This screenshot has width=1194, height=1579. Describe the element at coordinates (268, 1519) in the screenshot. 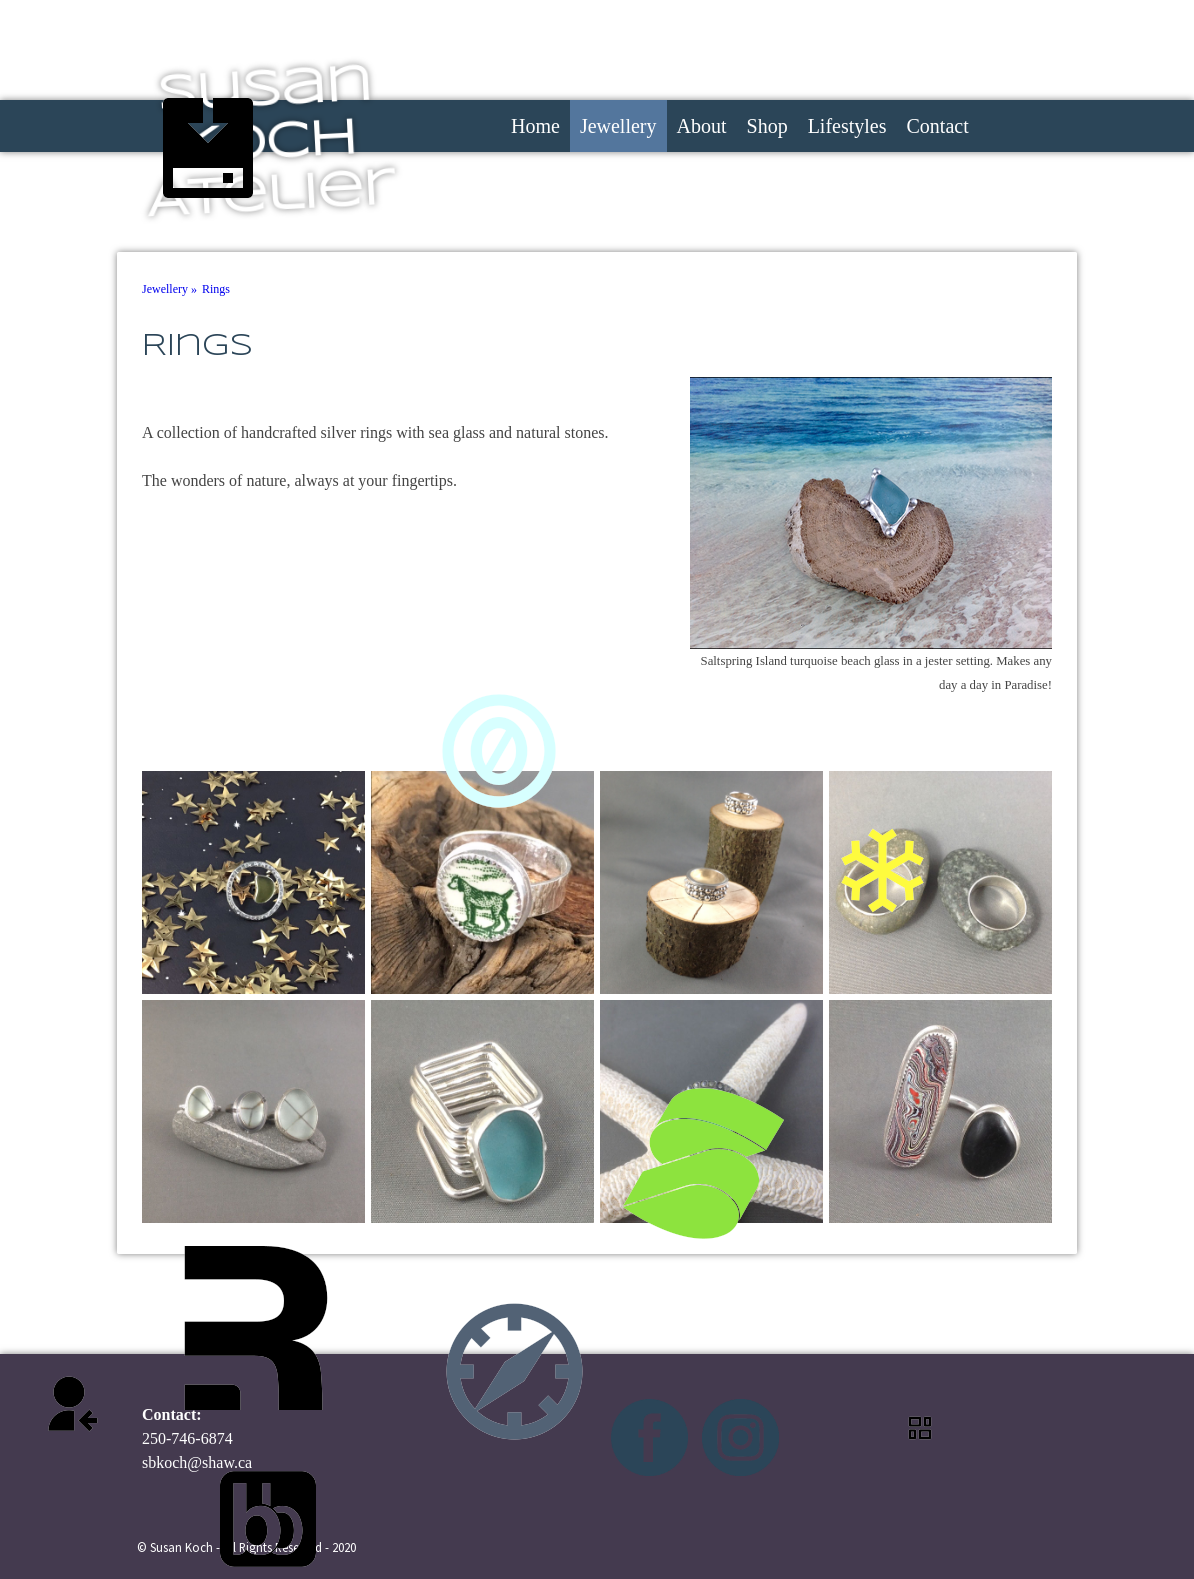

I see `open the bigbasket grocery delivery app` at that location.